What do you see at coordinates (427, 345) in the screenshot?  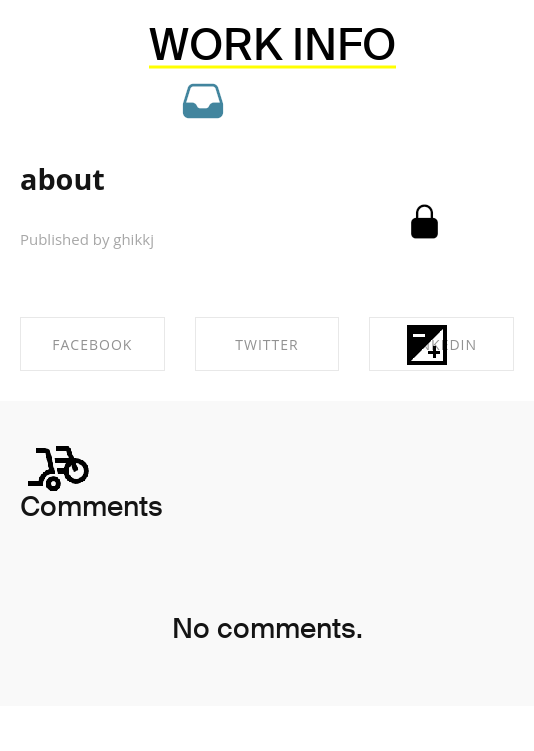 I see `adjust image exposure settings` at bounding box center [427, 345].